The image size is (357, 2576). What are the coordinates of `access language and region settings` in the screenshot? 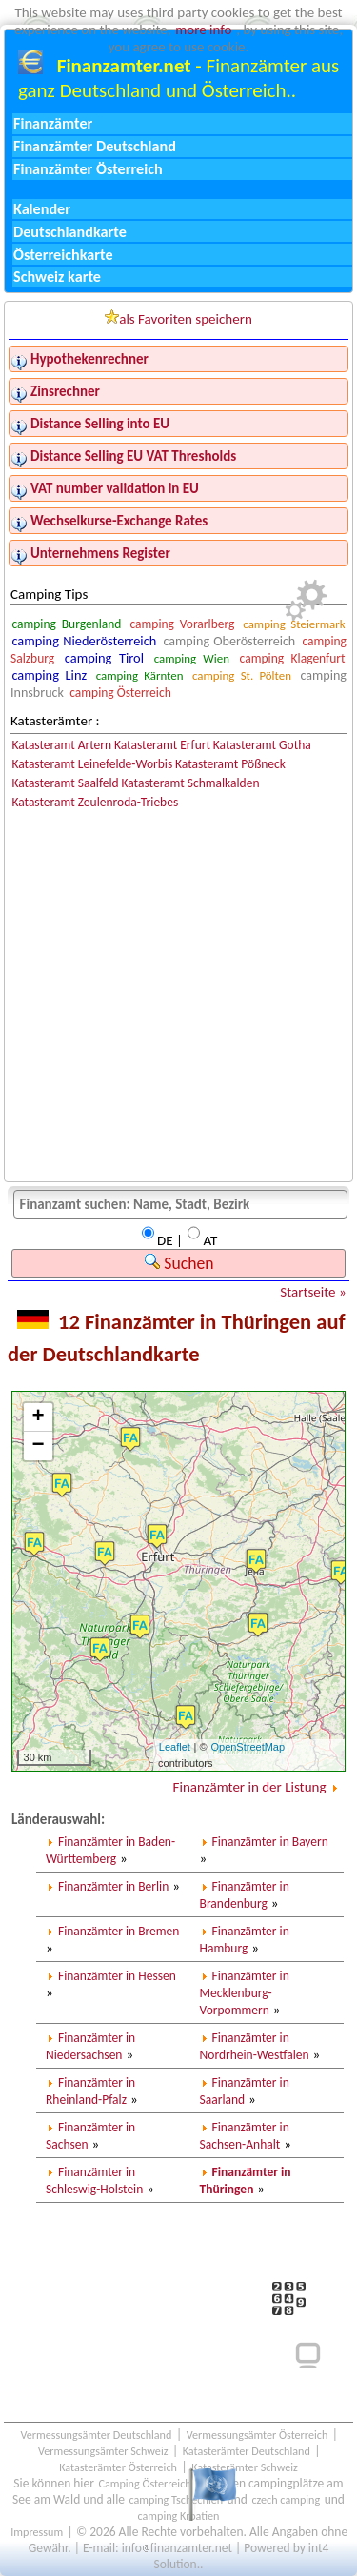 It's located at (212, 2494).